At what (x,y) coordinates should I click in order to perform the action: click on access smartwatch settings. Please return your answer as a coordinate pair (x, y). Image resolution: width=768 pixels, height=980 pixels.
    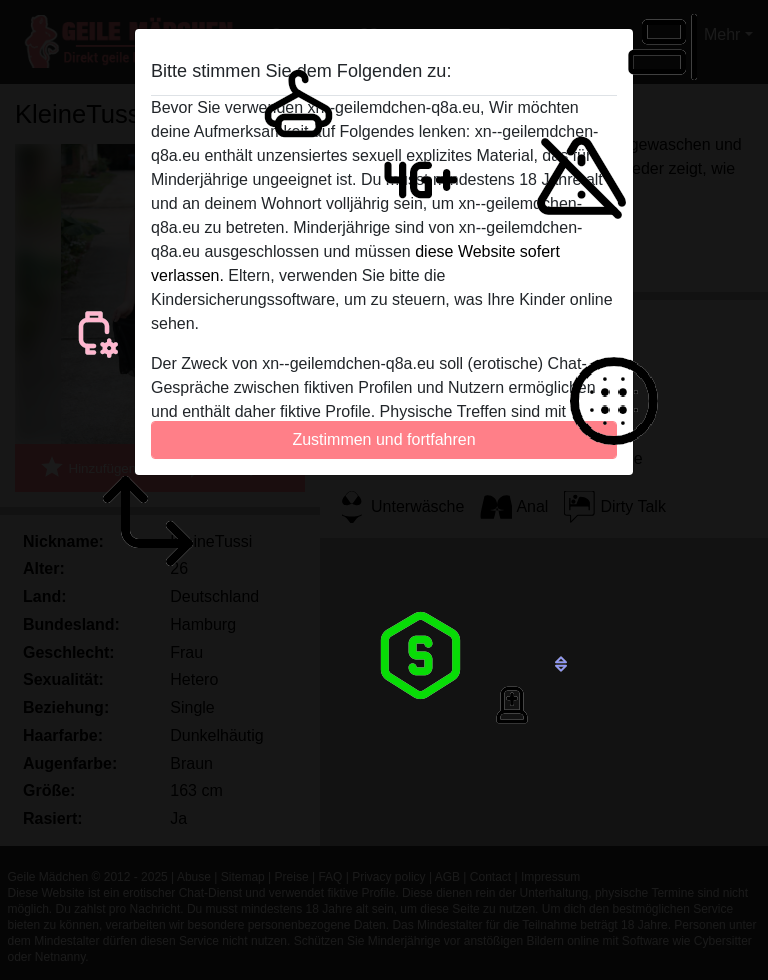
    Looking at the image, I should click on (94, 333).